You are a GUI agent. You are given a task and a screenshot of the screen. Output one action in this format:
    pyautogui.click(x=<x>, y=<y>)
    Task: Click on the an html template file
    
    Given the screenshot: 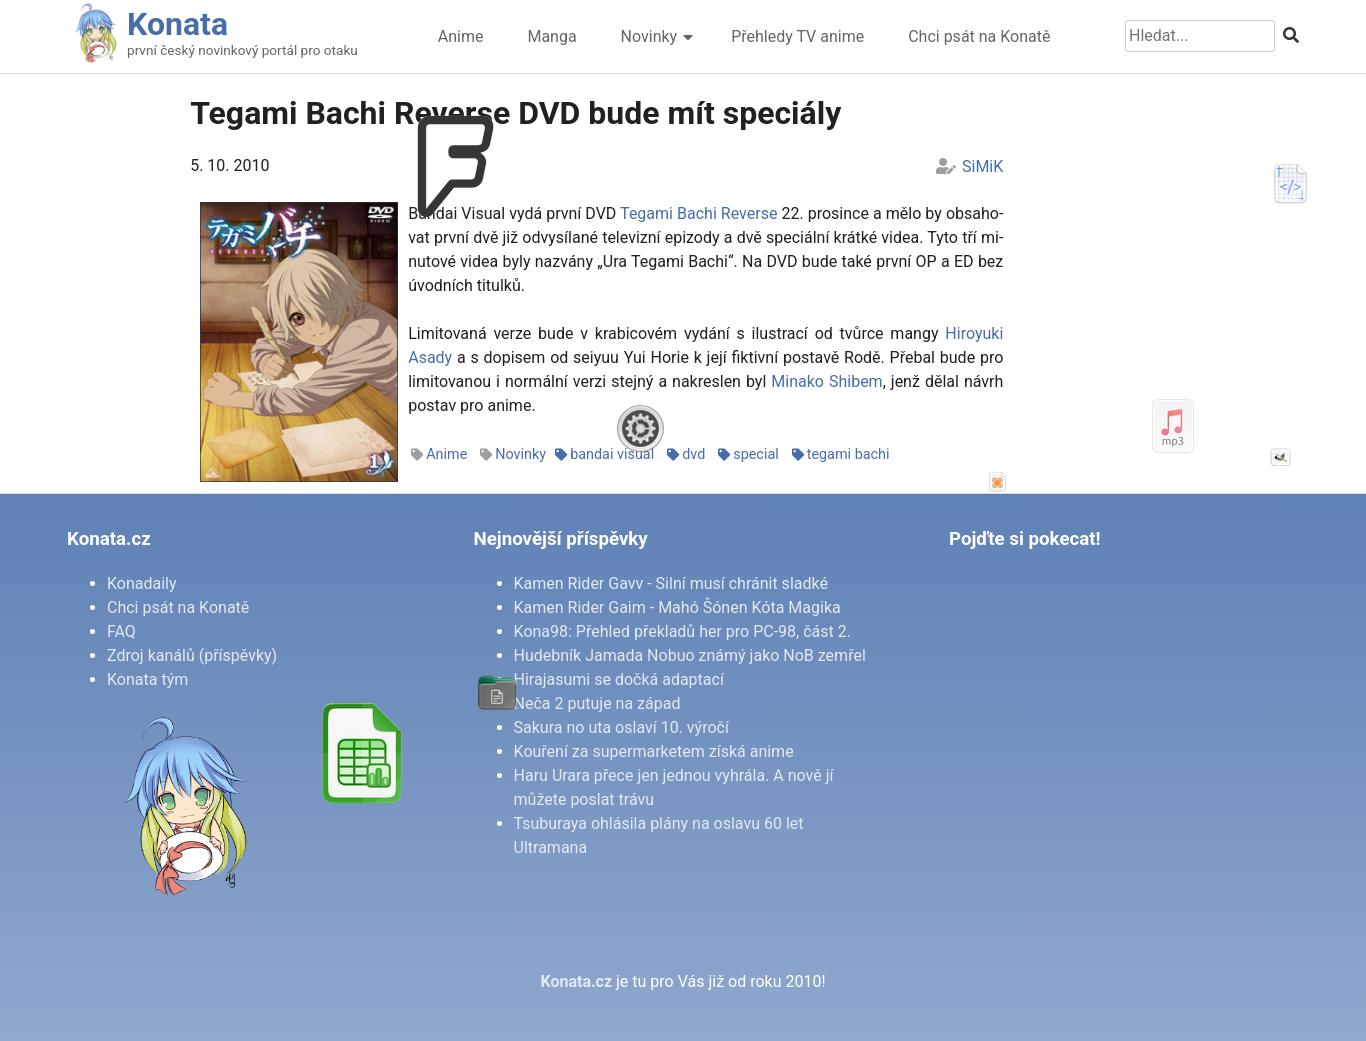 What is the action you would take?
    pyautogui.click(x=1290, y=183)
    